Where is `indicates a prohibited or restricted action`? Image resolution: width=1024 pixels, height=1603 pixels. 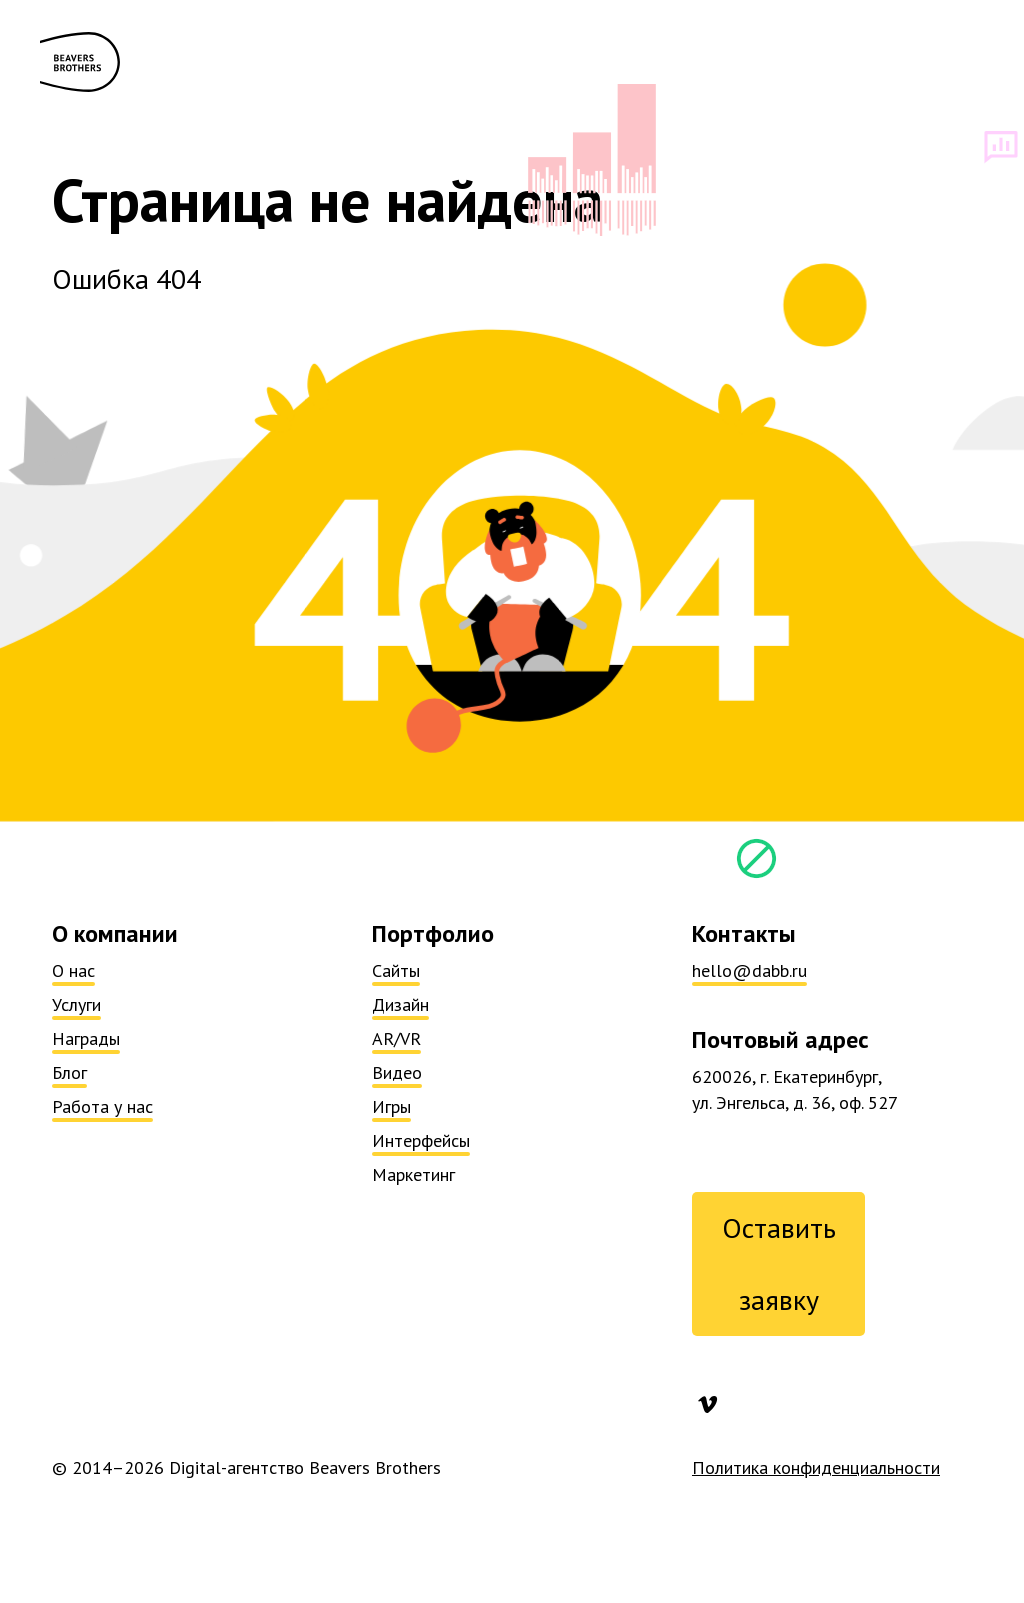 indicates a prohibited or restricted action is located at coordinates (756, 858).